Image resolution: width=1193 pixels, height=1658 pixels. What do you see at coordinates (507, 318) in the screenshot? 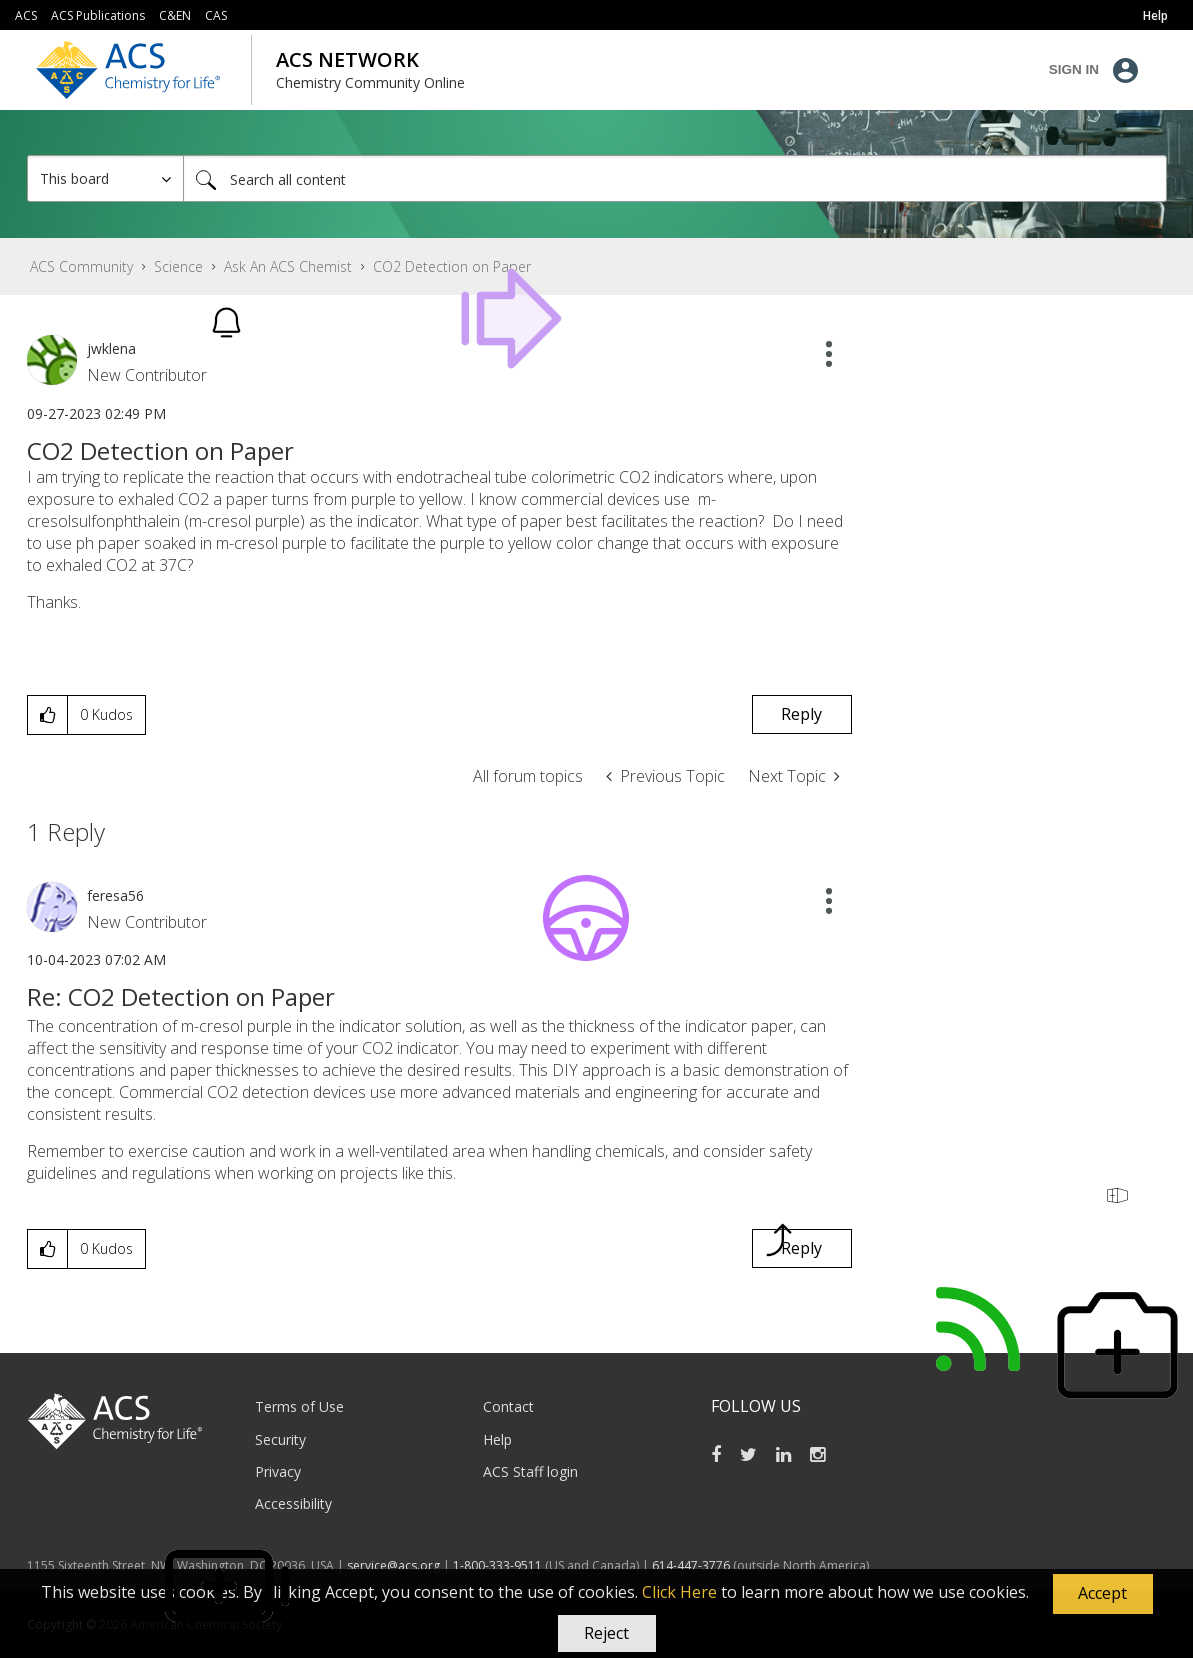
I see `go to next step or screen` at bounding box center [507, 318].